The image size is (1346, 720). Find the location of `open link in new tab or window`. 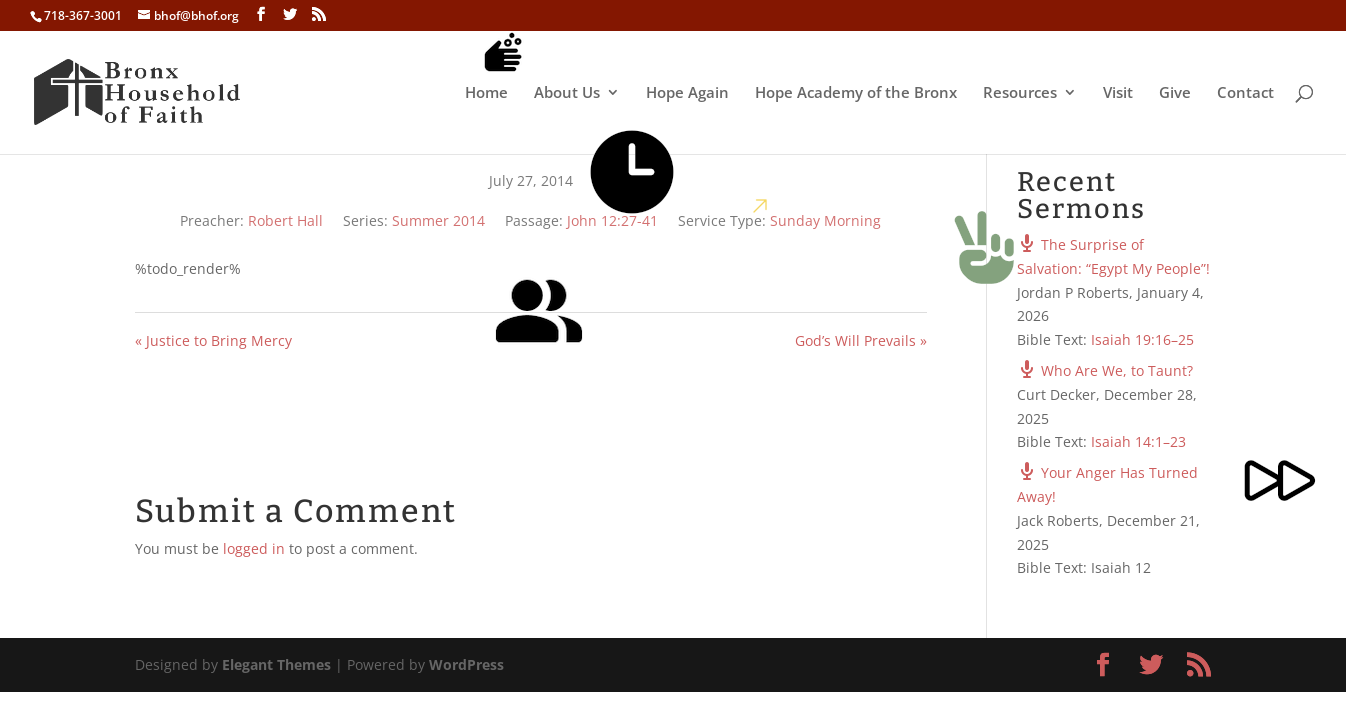

open link in new tab or window is located at coordinates (759, 206).